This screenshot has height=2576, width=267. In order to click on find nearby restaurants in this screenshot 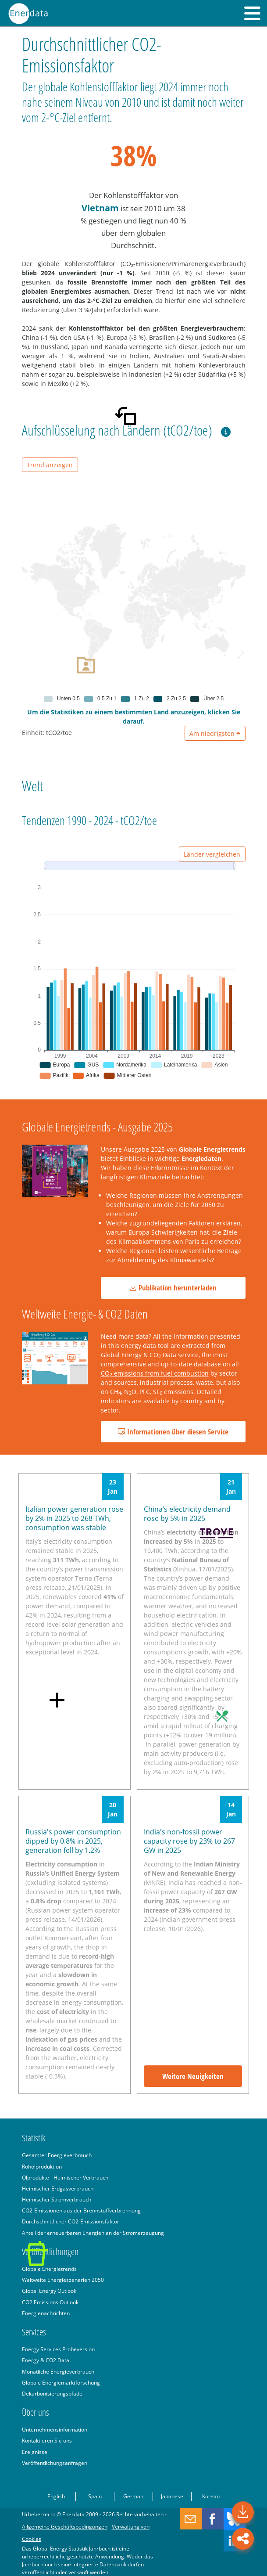, I will do `click(222, 1715)`.